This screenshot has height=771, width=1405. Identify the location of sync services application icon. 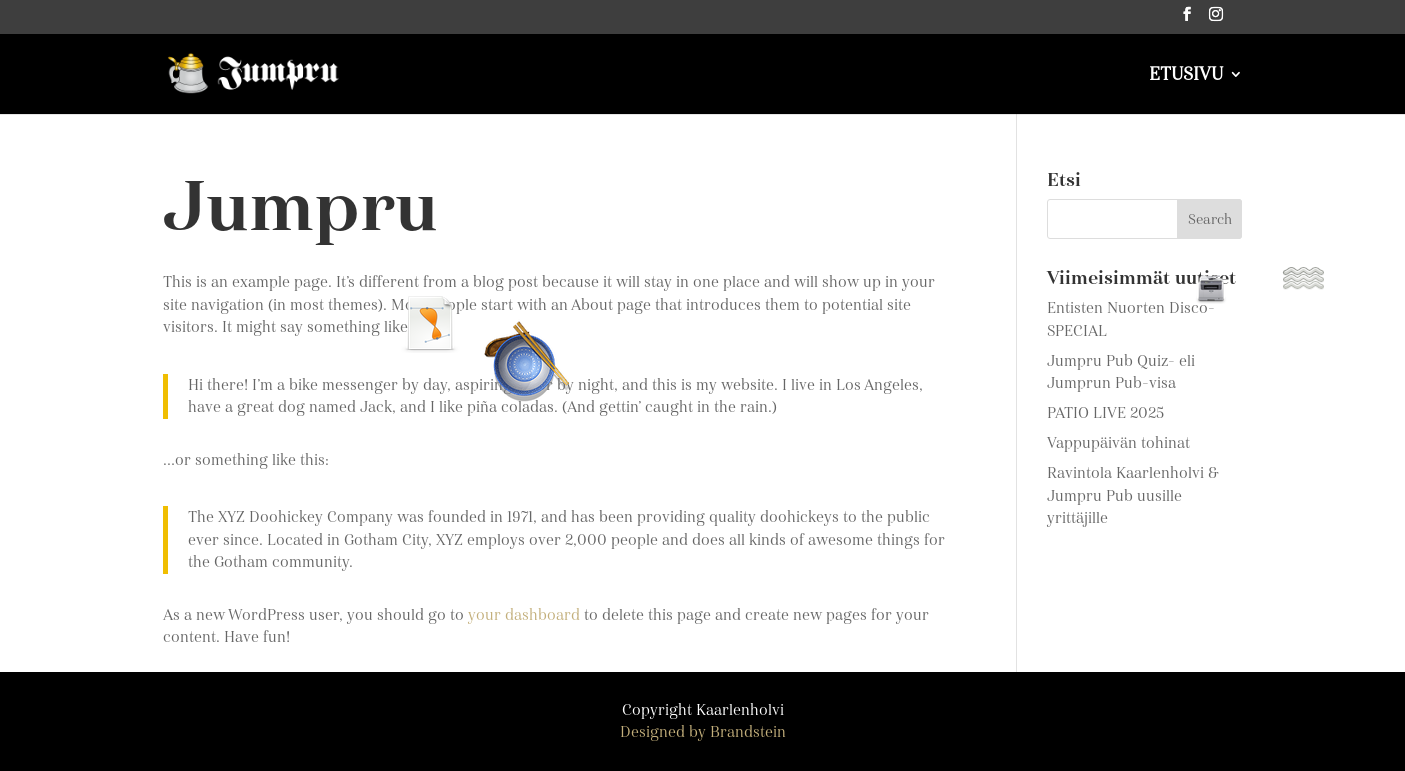
(527, 360).